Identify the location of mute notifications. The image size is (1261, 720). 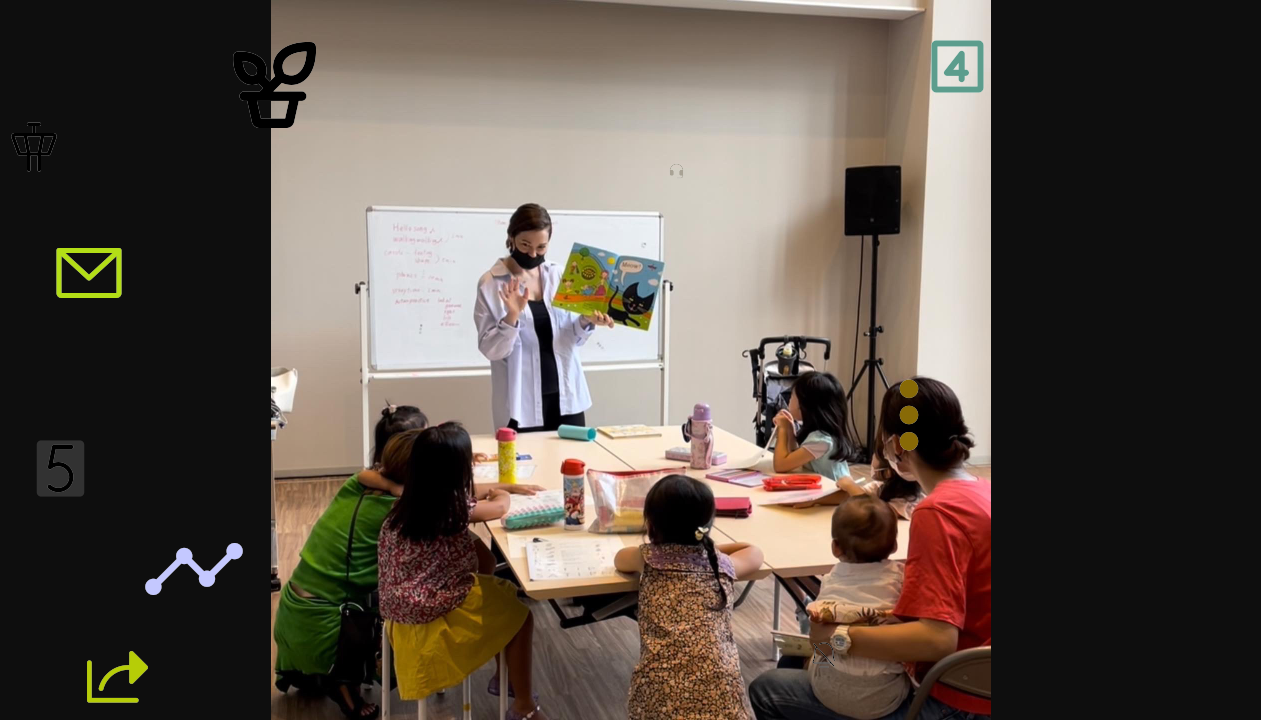
(824, 655).